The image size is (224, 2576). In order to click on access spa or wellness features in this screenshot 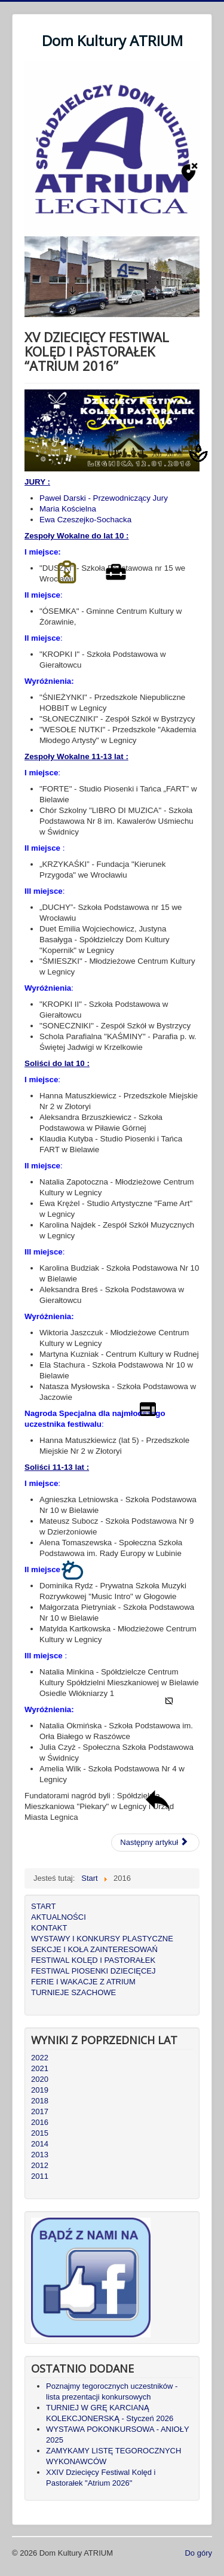, I will do `click(198, 453)`.